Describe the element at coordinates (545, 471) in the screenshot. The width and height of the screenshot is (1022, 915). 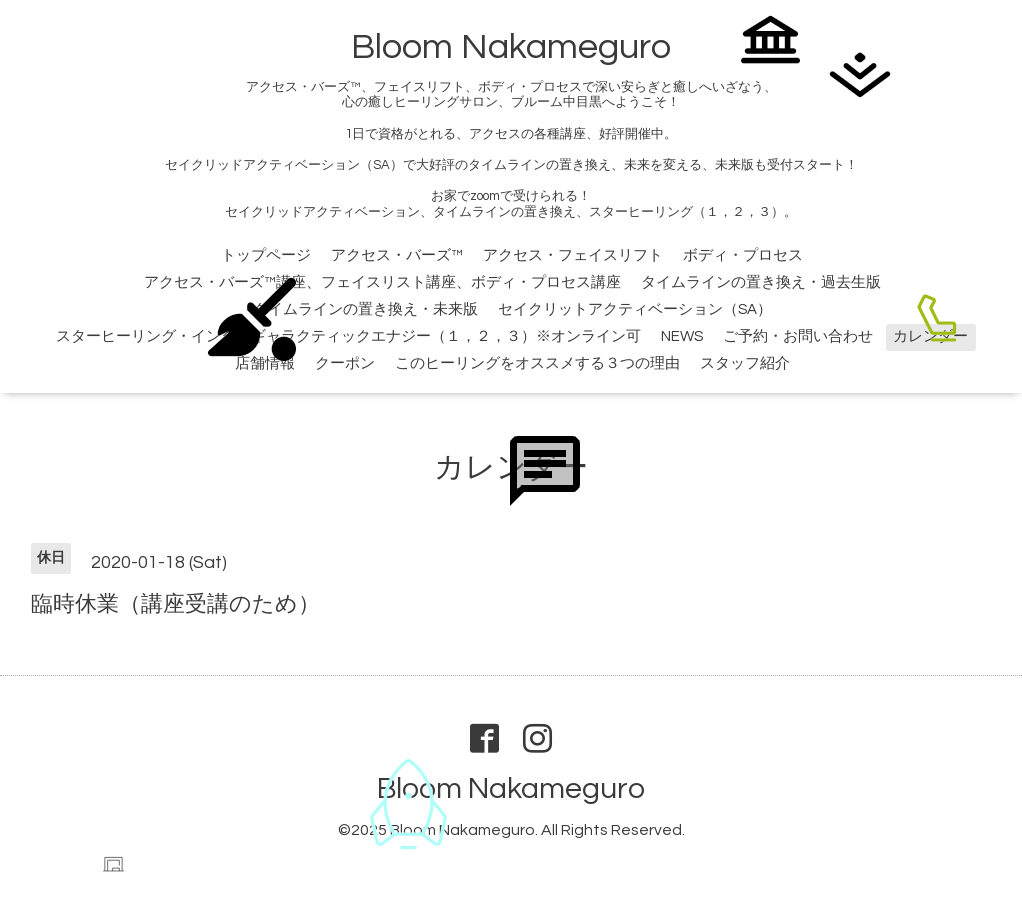
I see `open chat or messaging` at that location.